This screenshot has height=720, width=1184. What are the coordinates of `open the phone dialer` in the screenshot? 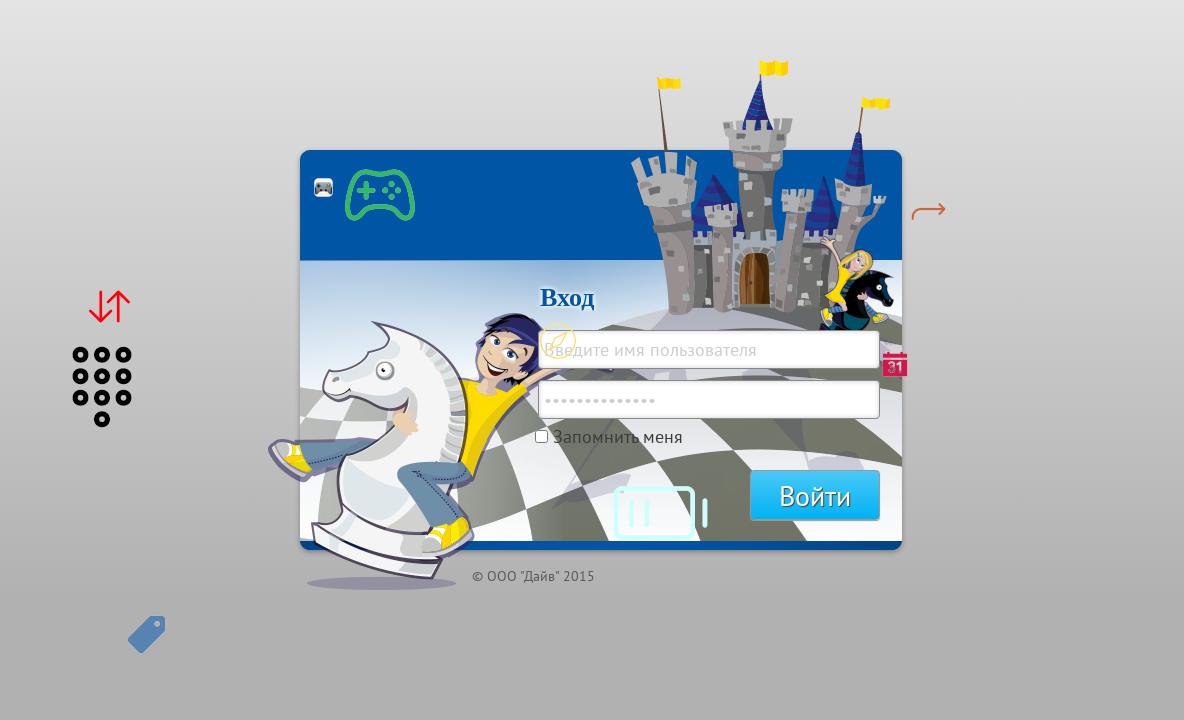 It's located at (102, 387).